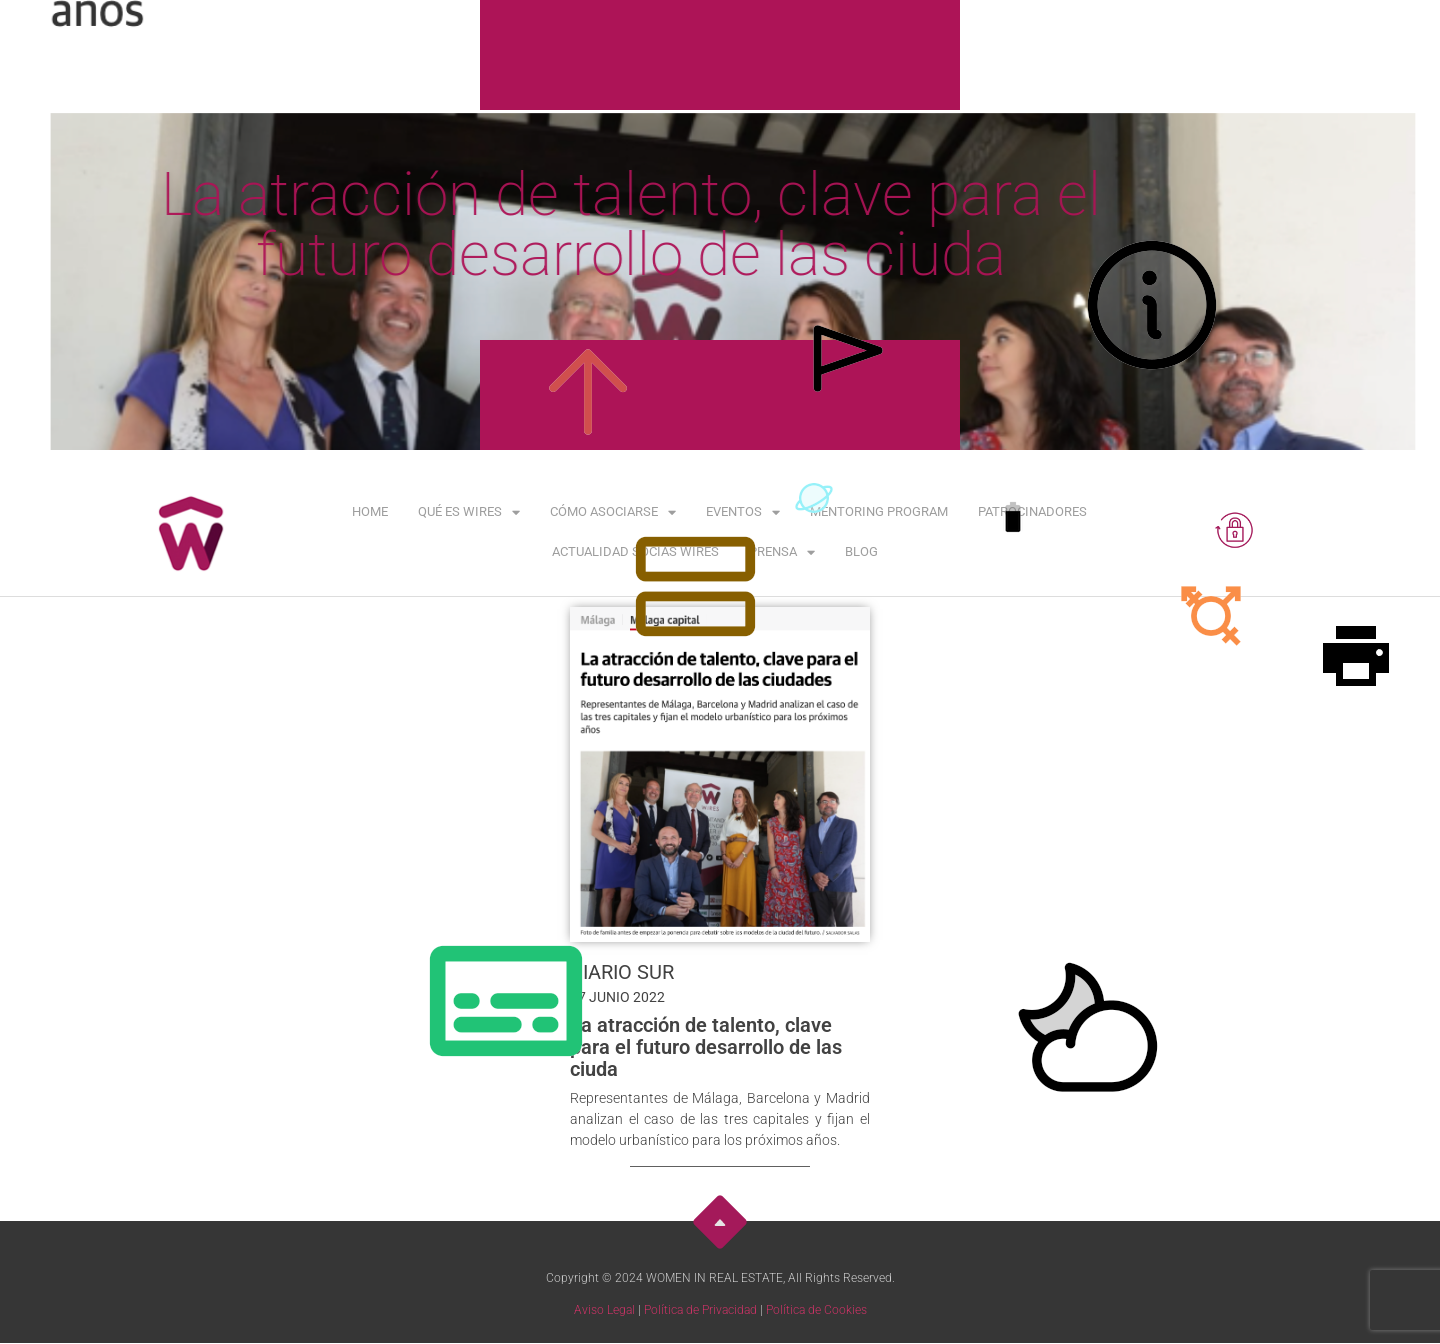 This screenshot has height=1344, width=1440. What do you see at coordinates (841, 358) in the screenshot?
I see `flag or mark an important item` at bounding box center [841, 358].